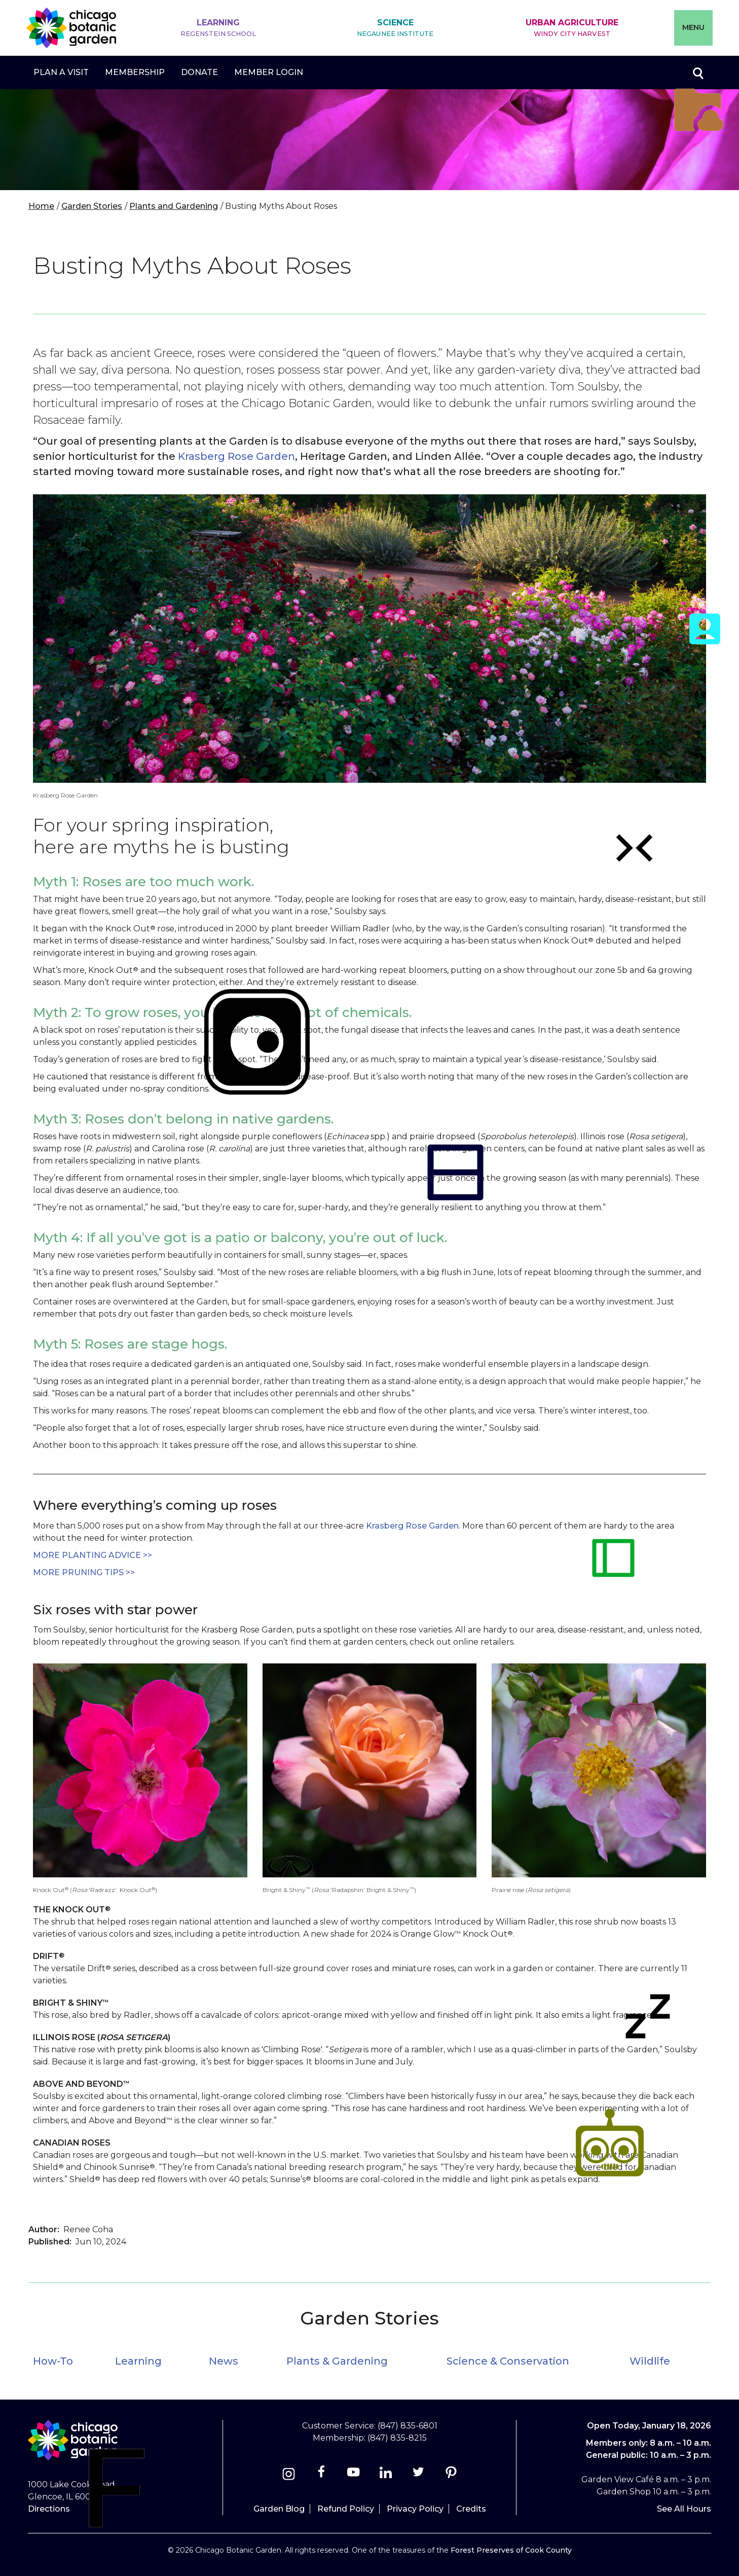  What do you see at coordinates (112, 2486) in the screenshot?
I see `switch to sans-serif font style` at bounding box center [112, 2486].